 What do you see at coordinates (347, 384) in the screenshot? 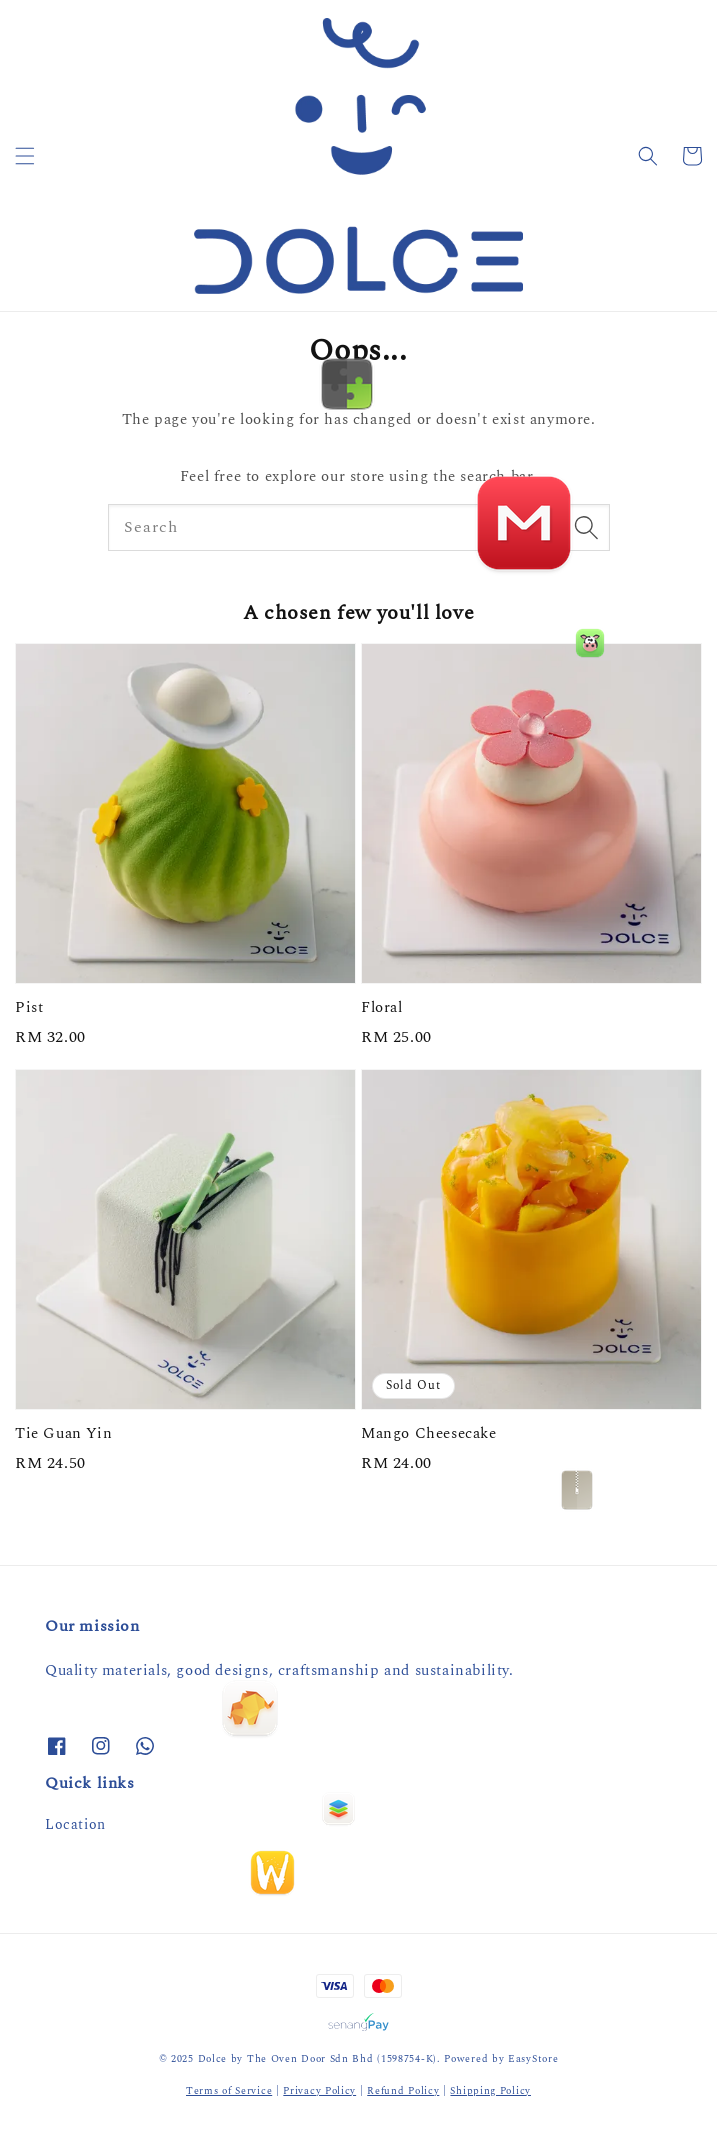
I see `open gnome shell extensions manager` at bounding box center [347, 384].